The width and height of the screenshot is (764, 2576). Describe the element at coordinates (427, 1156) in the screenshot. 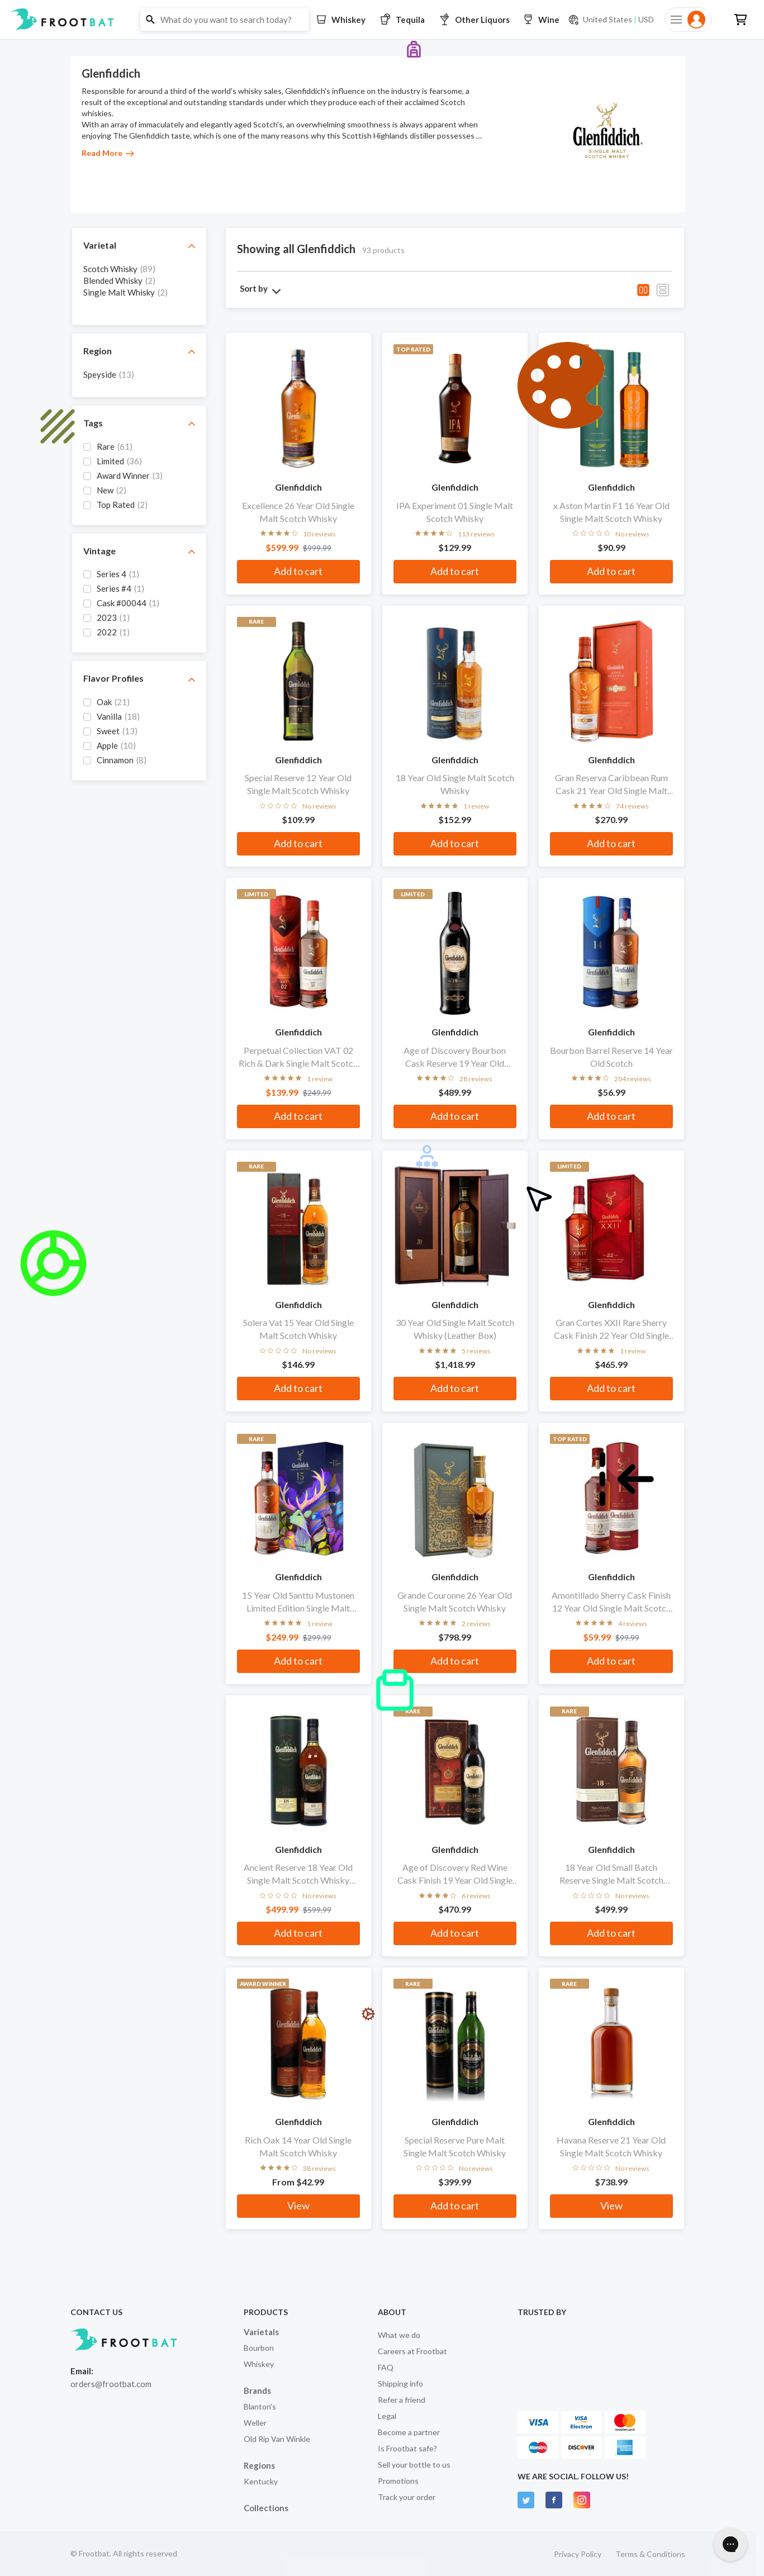

I see `enter user password to sign in` at that location.